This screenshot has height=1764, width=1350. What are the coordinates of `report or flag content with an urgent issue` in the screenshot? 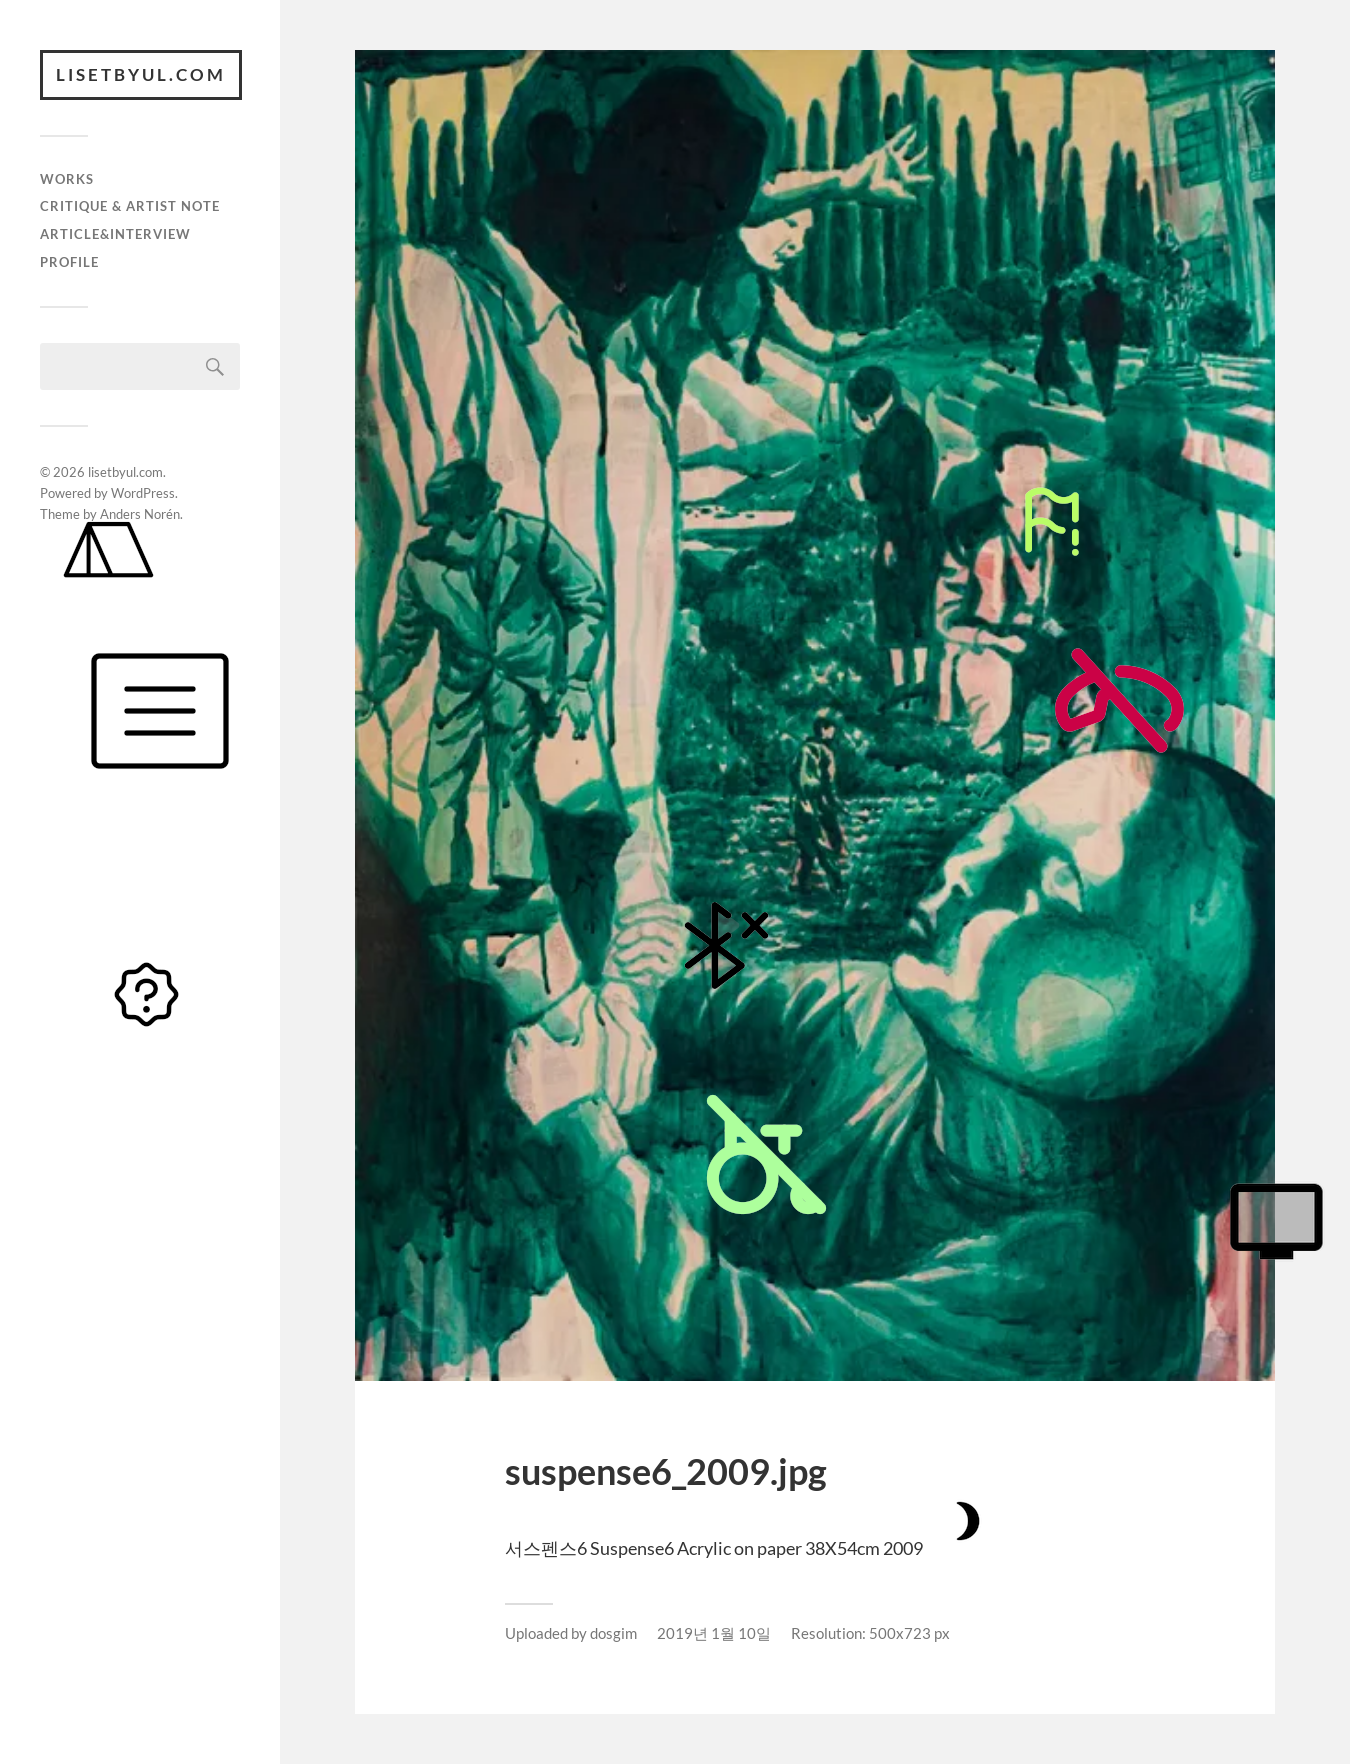 It's located at (1052, 519).